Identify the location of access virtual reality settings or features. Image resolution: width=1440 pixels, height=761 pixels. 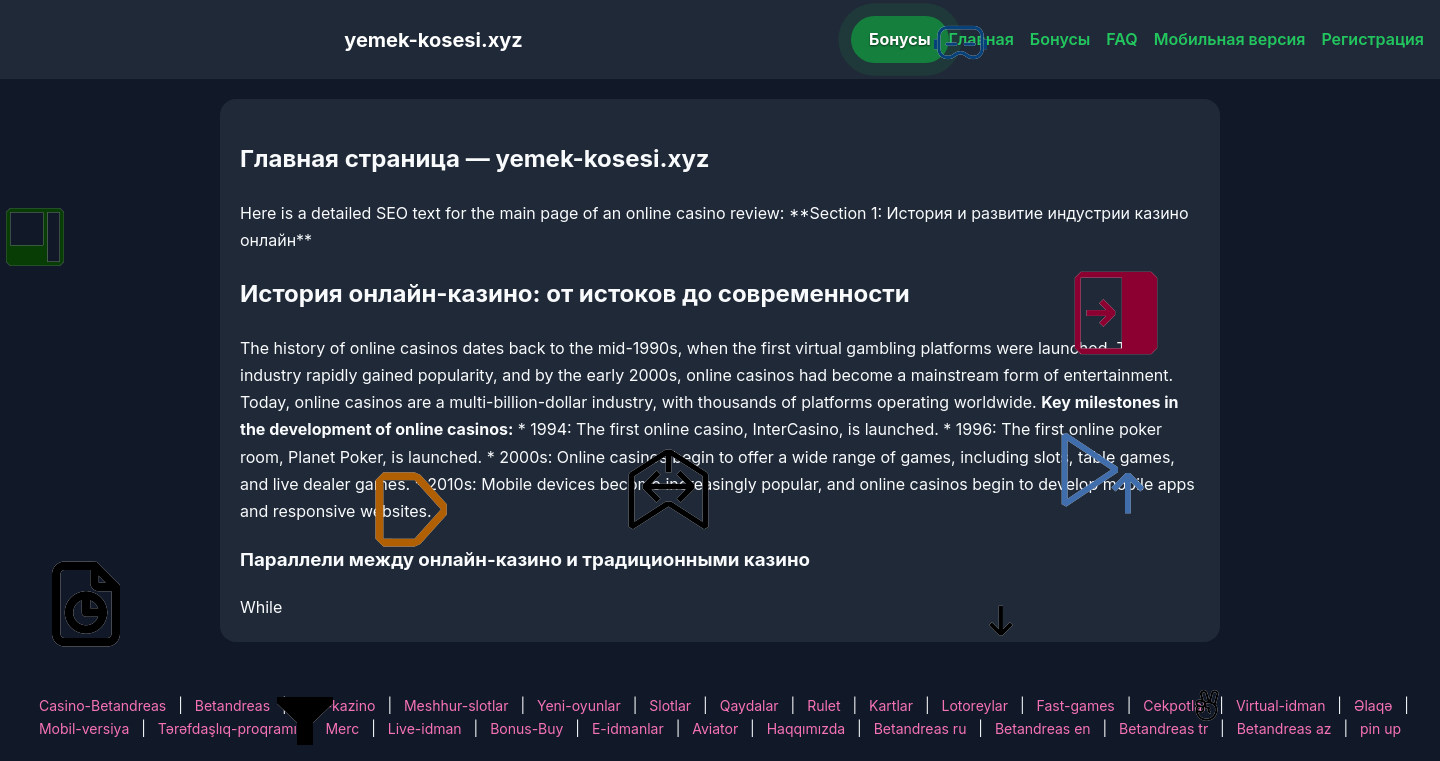
(960, 42).